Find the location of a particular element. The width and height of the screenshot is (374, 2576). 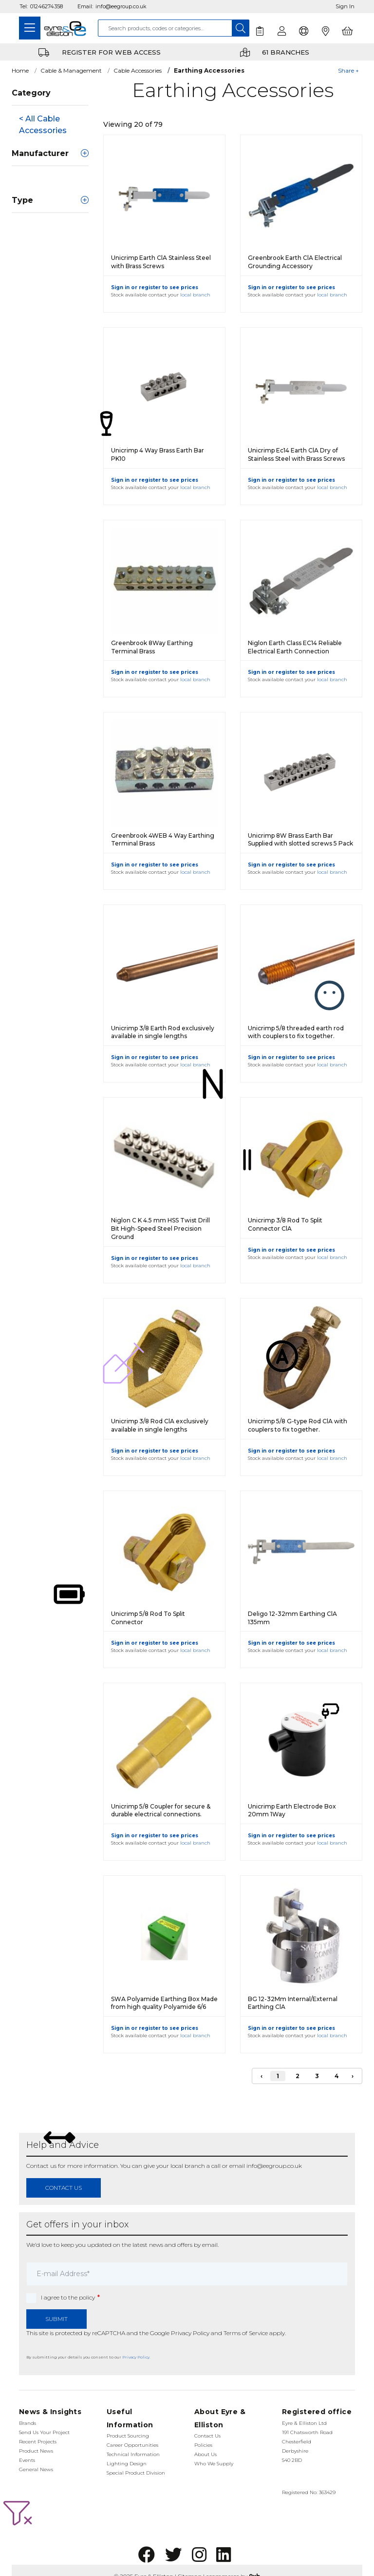

celebrate an achievement or milestone is located at coordinates (106, 423).